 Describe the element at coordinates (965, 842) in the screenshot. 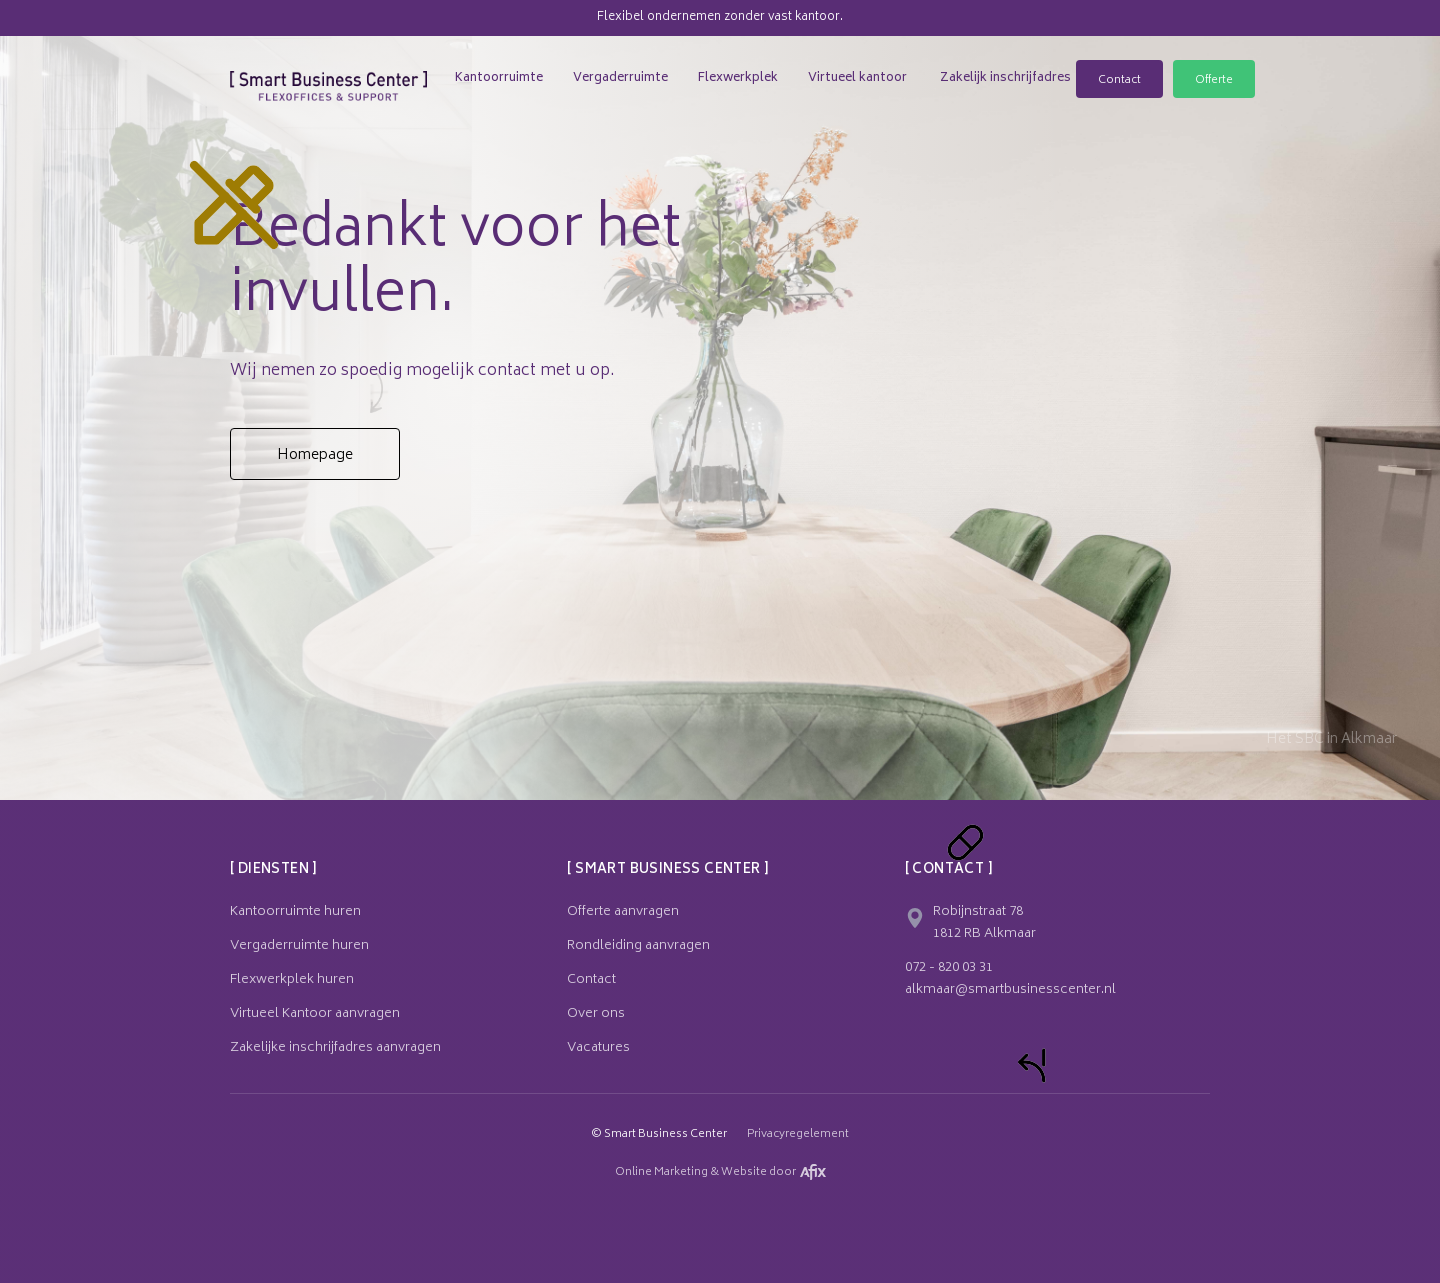

I see `access medication reminders or health settings` at that location.